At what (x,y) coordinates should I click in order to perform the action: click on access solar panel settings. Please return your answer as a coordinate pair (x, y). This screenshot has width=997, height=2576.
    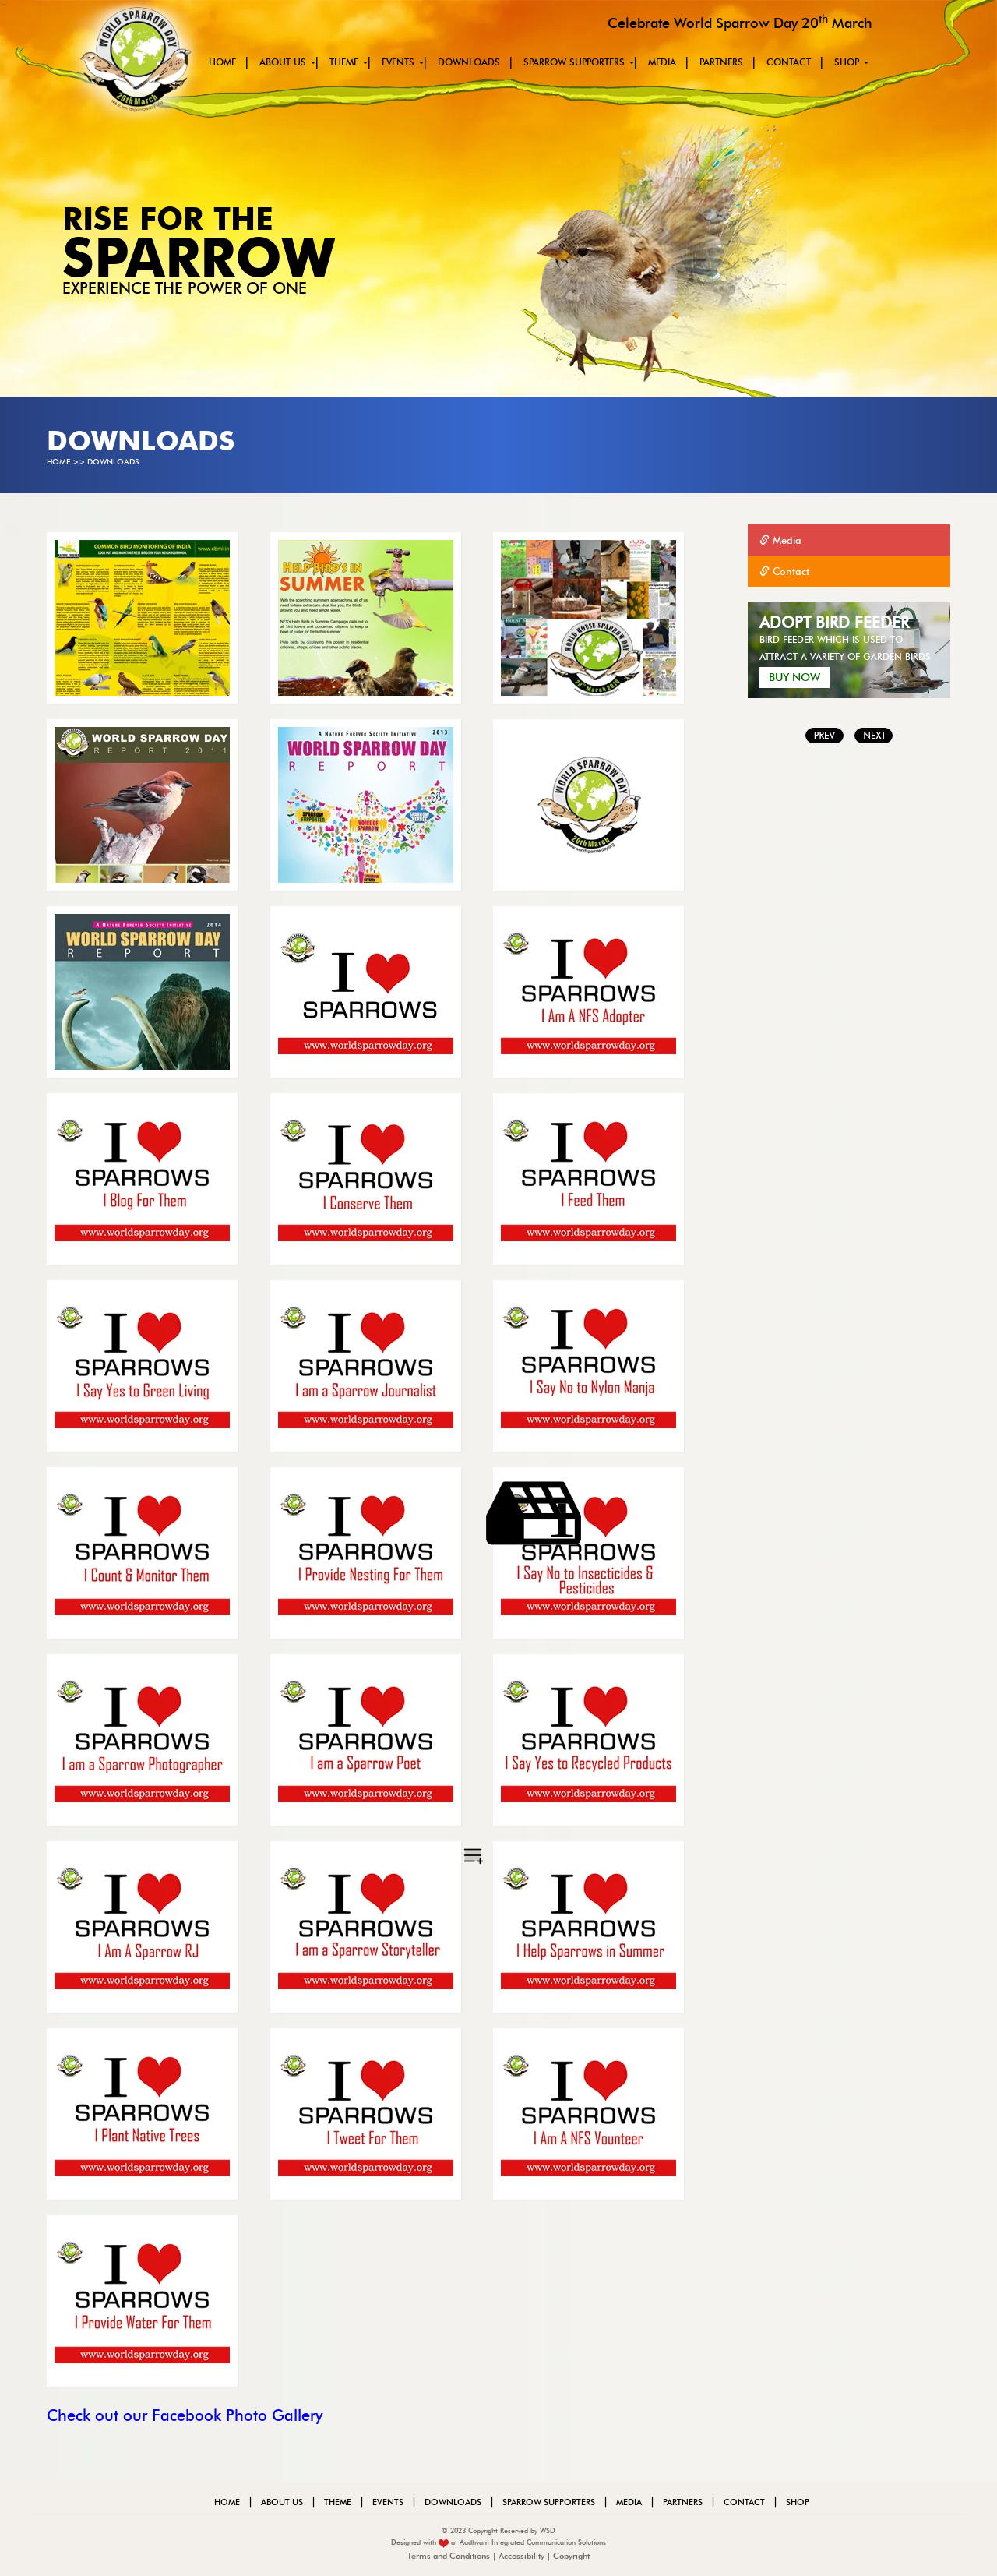
    Looking at the image, I should click on (534, 1516).